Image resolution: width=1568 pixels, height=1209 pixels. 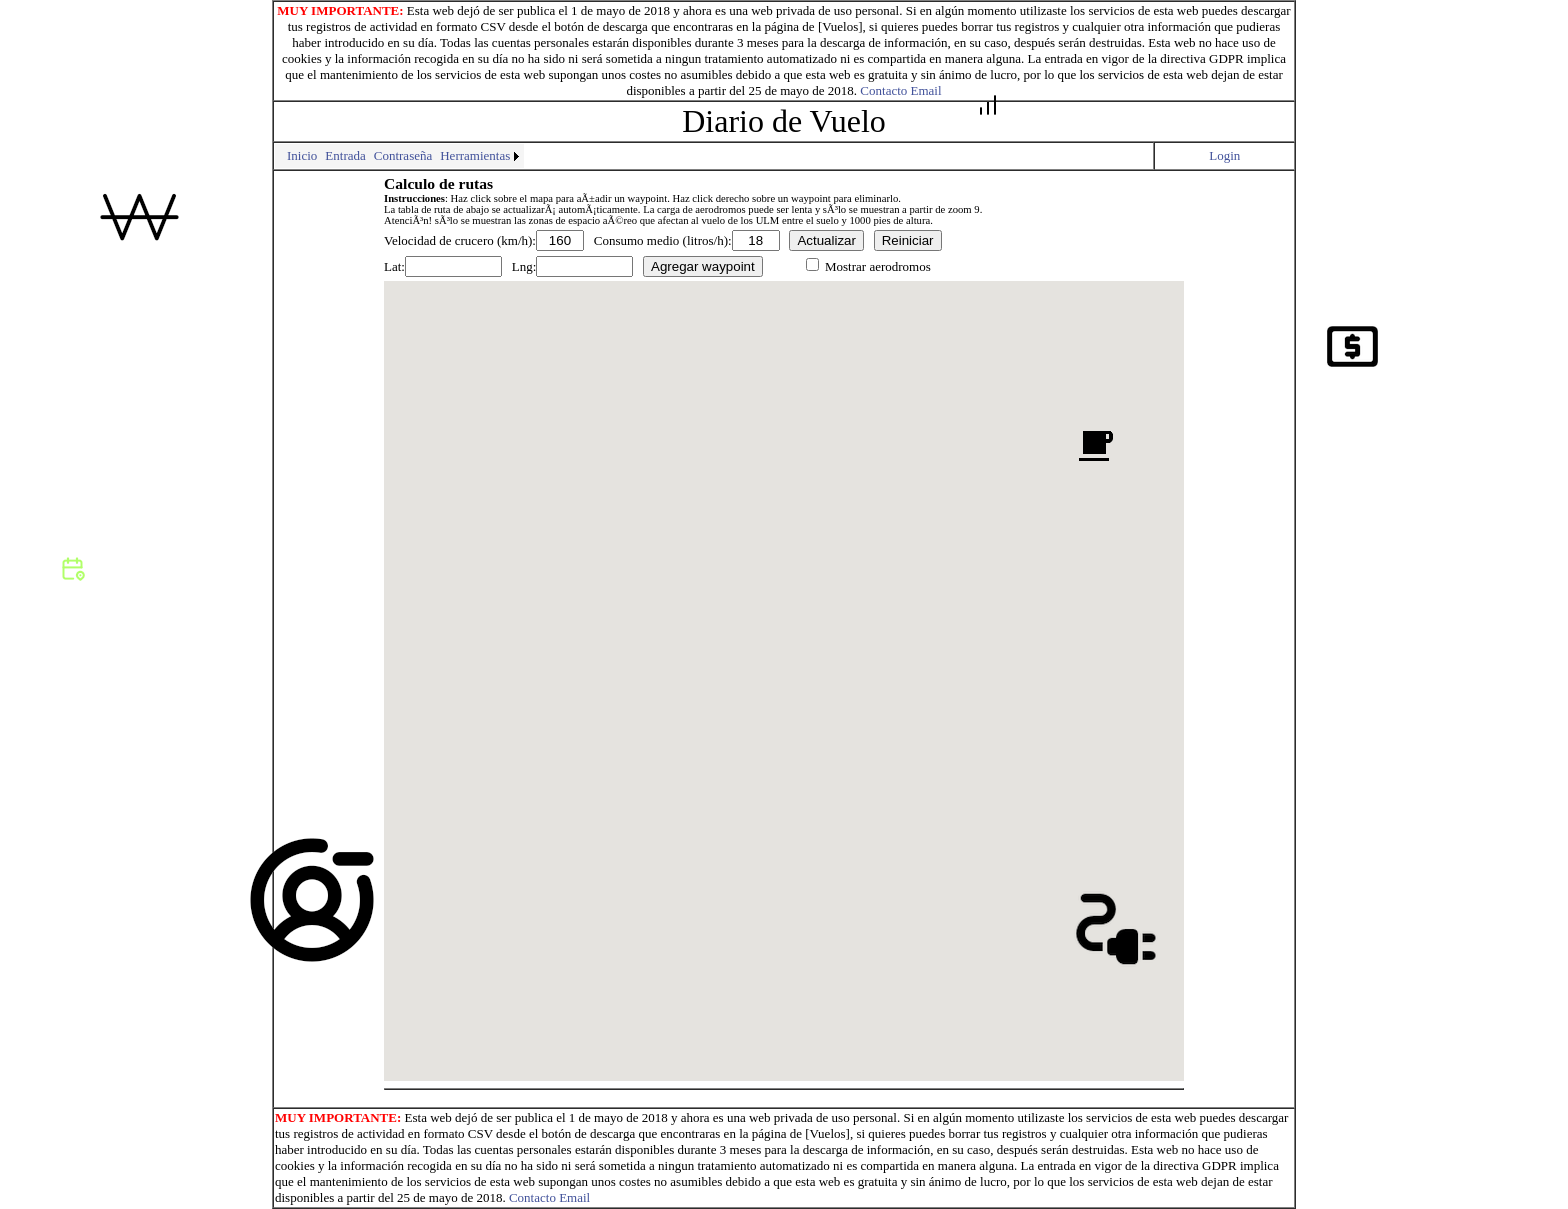 What do you see at coordinates (1116, 929) in the screenshot?
I see `access electrical or charging services nearby` at bounding box center [1116, 929].